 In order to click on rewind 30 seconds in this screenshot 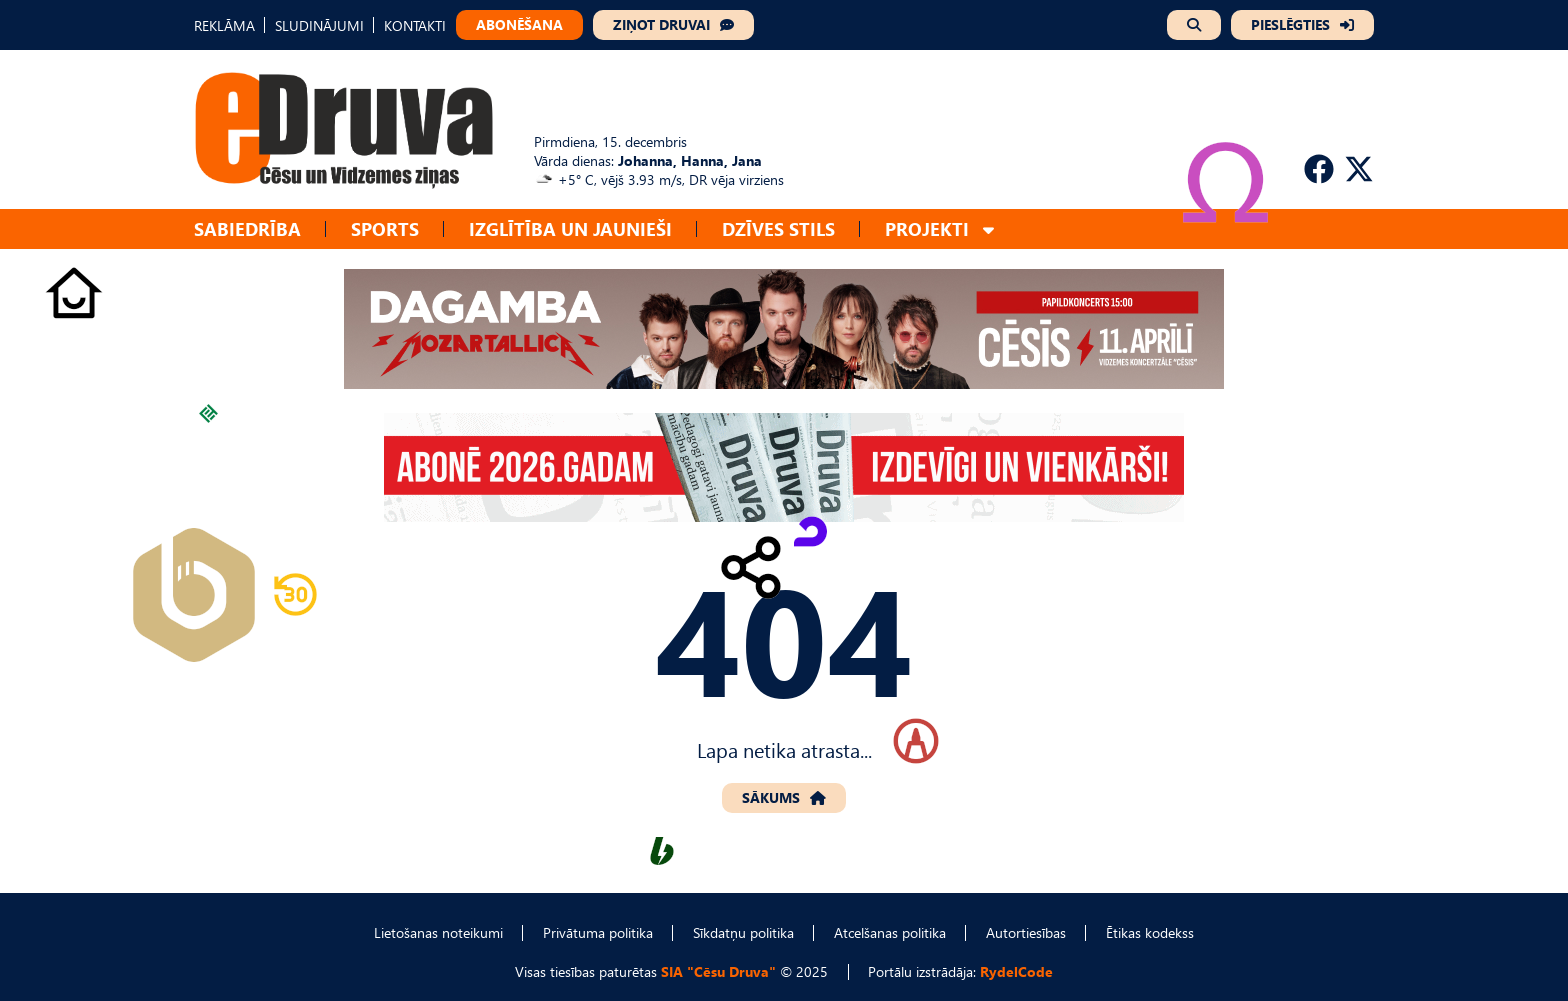, I will do `click(295, 594)`.